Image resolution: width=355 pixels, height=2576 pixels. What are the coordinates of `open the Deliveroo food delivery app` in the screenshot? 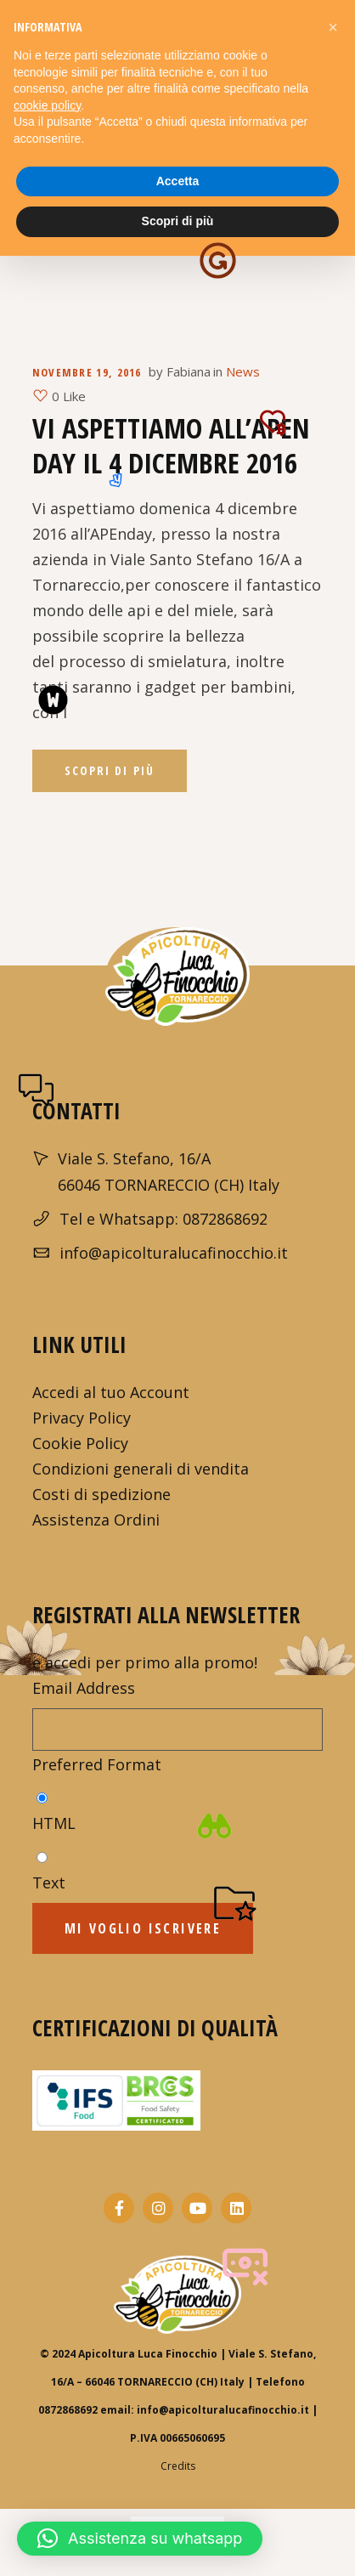 It's located at (116, 480).